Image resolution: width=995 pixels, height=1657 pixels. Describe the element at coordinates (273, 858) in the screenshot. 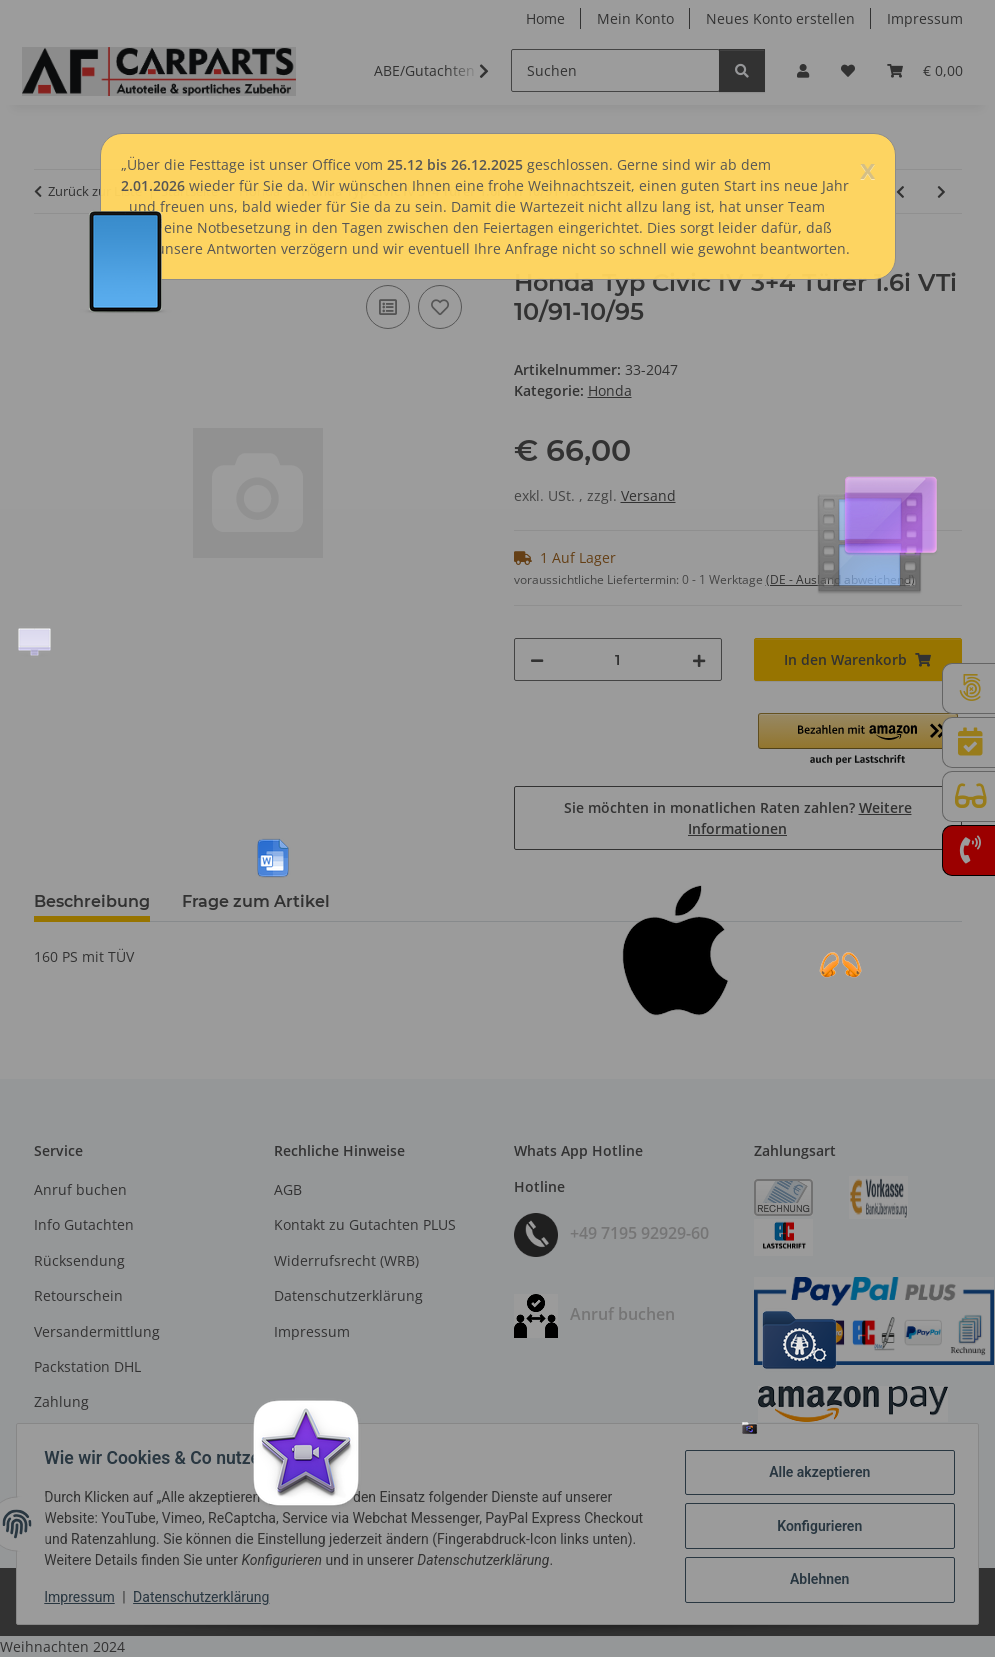

I see `a microsoft word document file` at that location.